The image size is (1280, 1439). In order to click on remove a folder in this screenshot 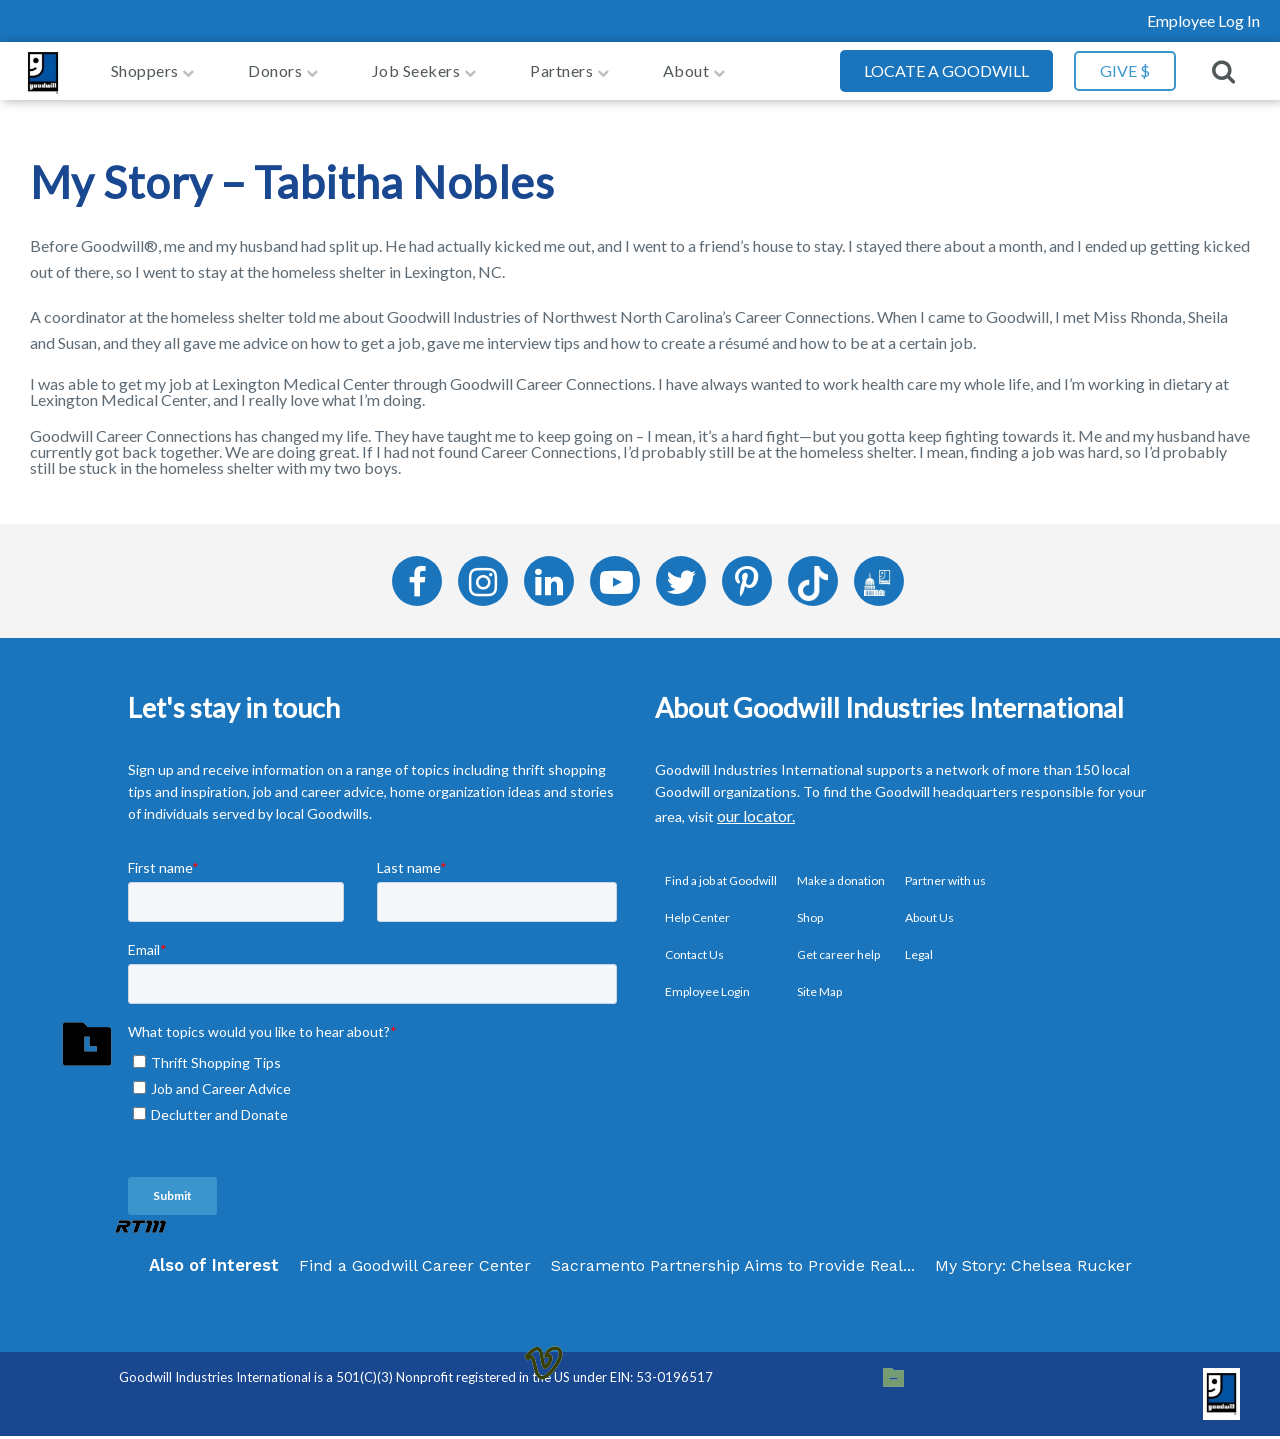, I will do `click(893, 1377)`.